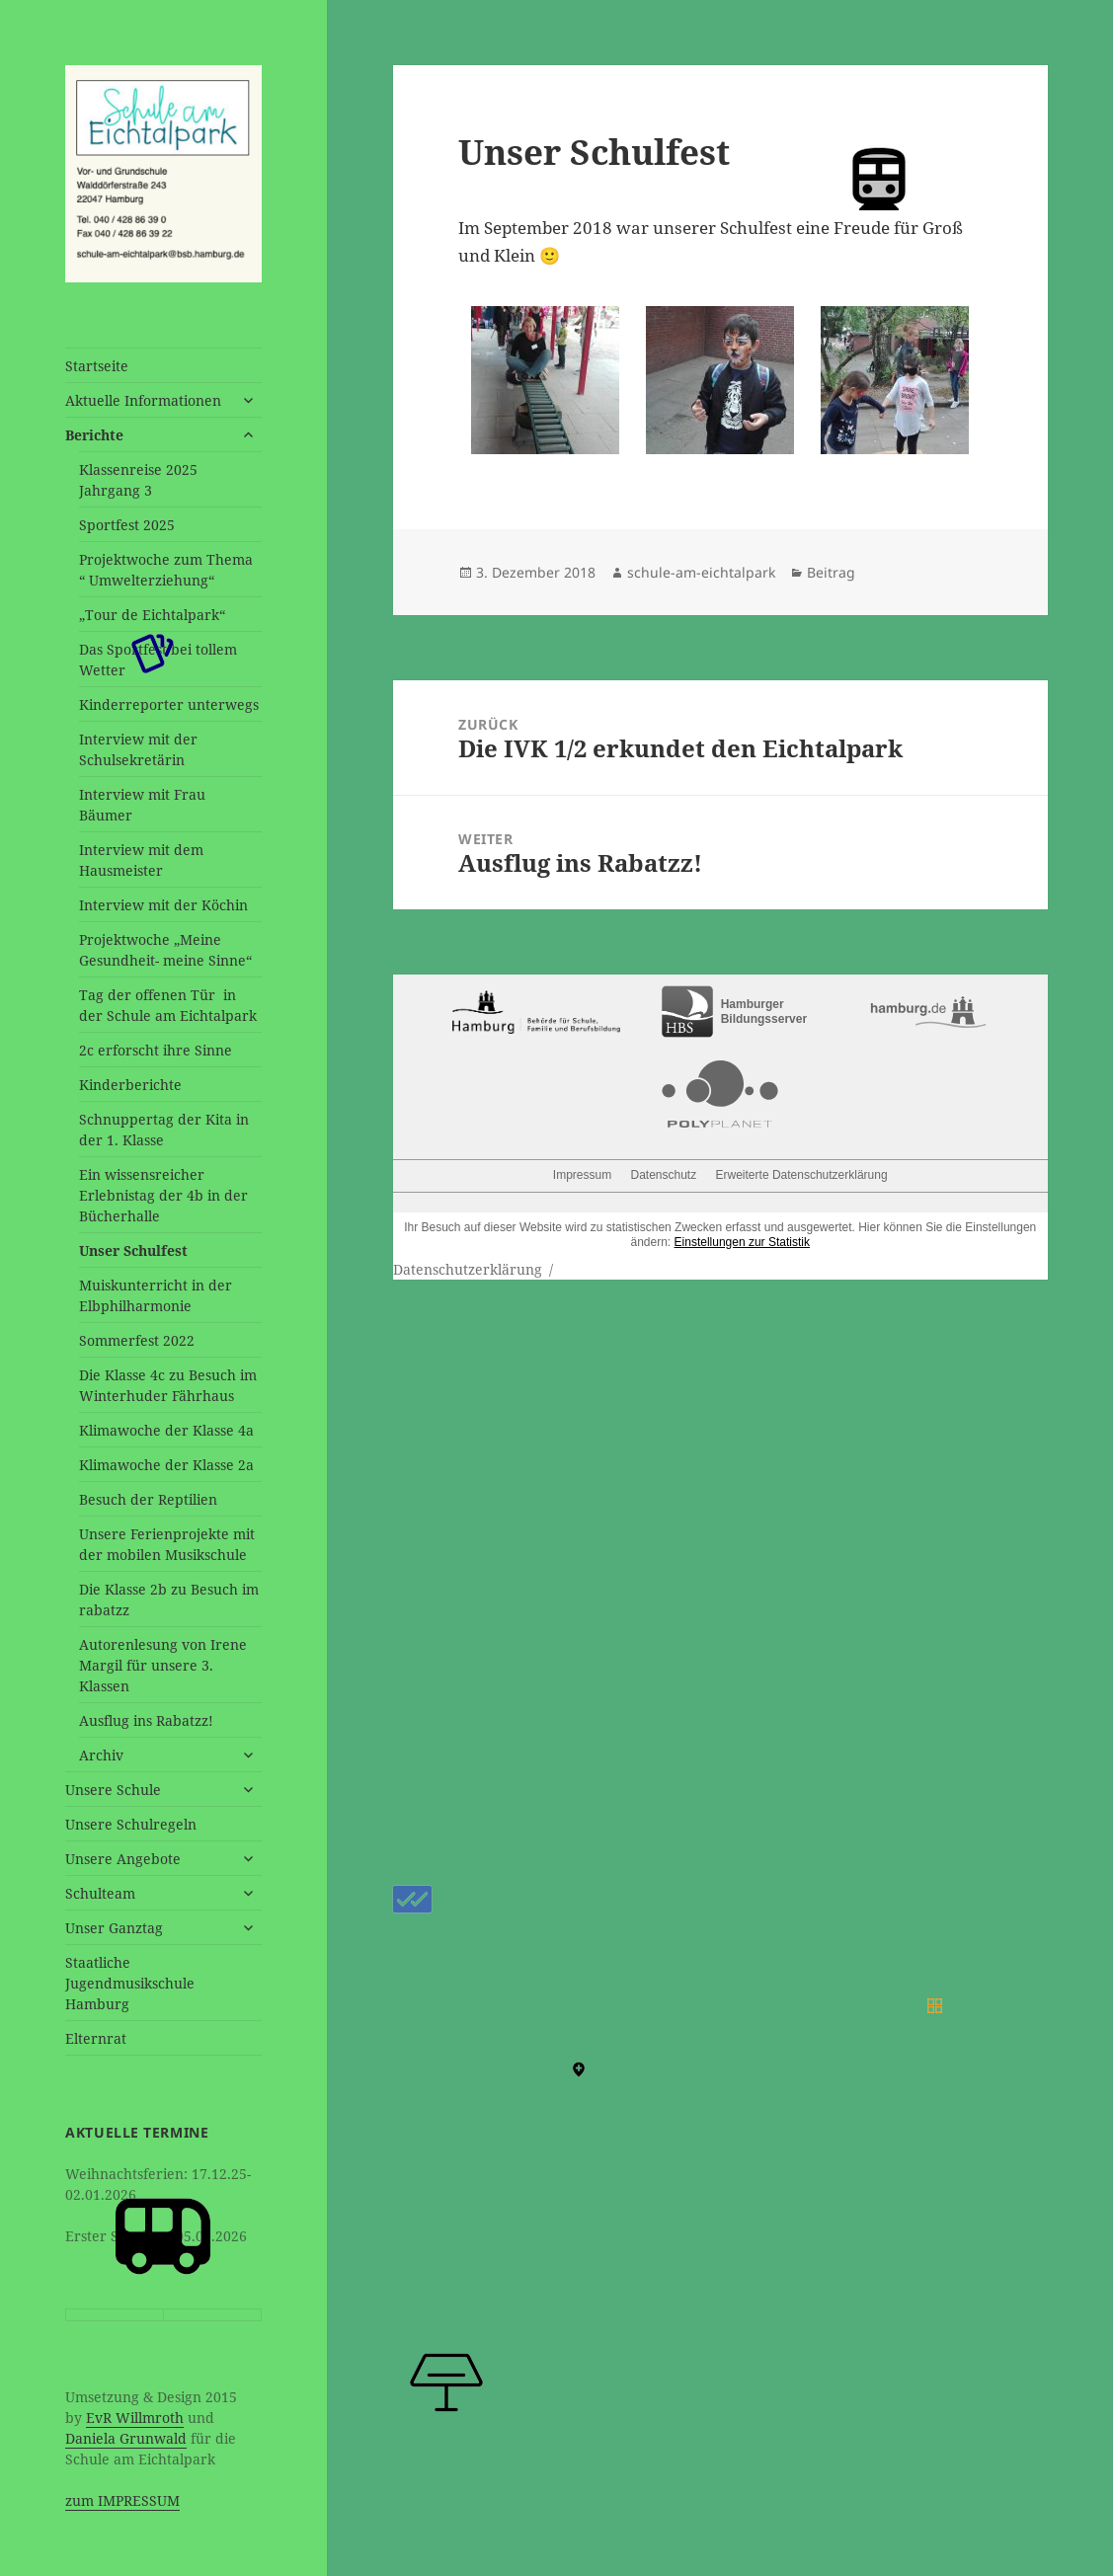 The image size is (1113, 2576). I want to click on add a new location pin, so click(579, 2069).